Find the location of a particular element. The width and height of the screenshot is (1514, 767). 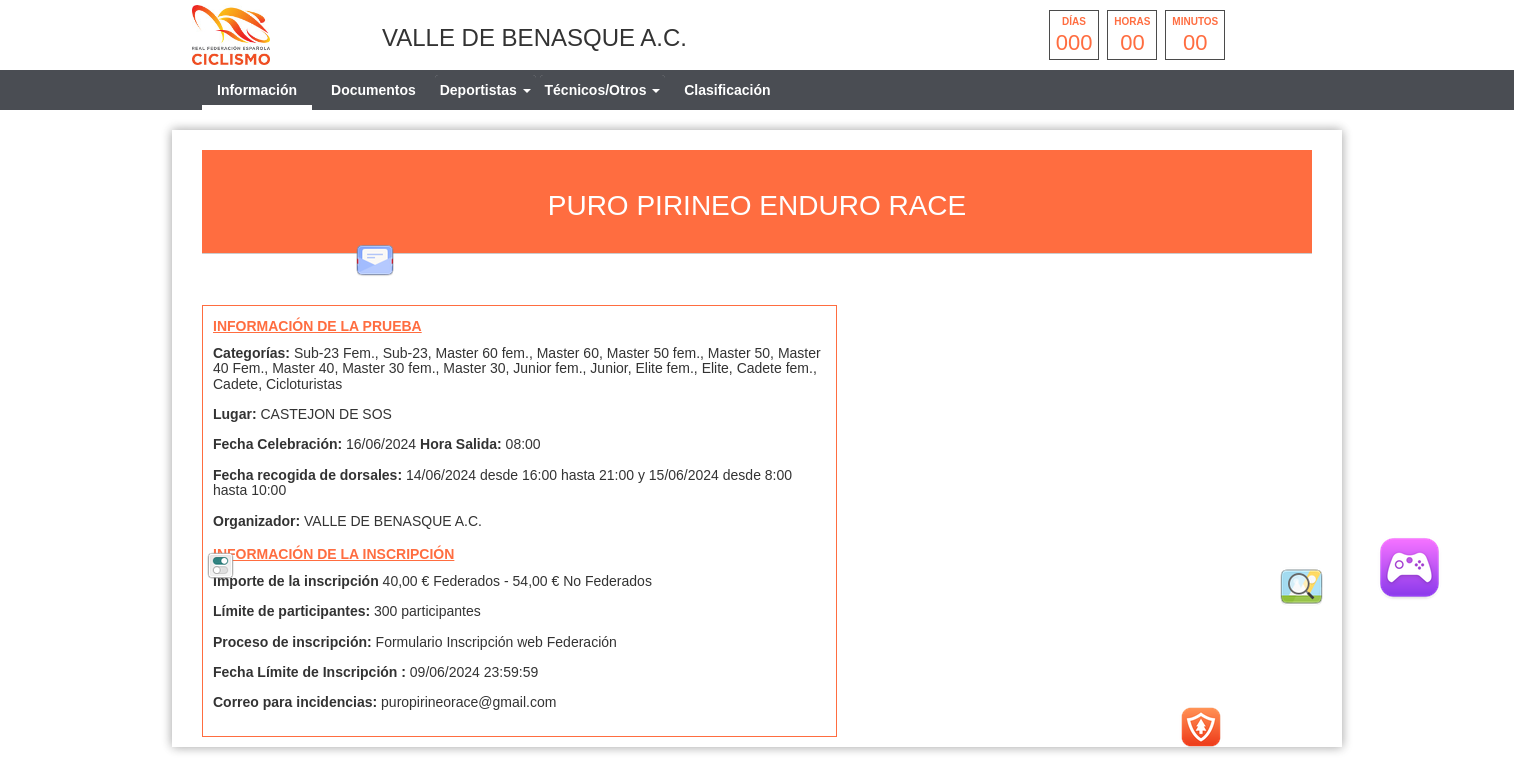

open firewatch app is located at coordinates (1201, 727).